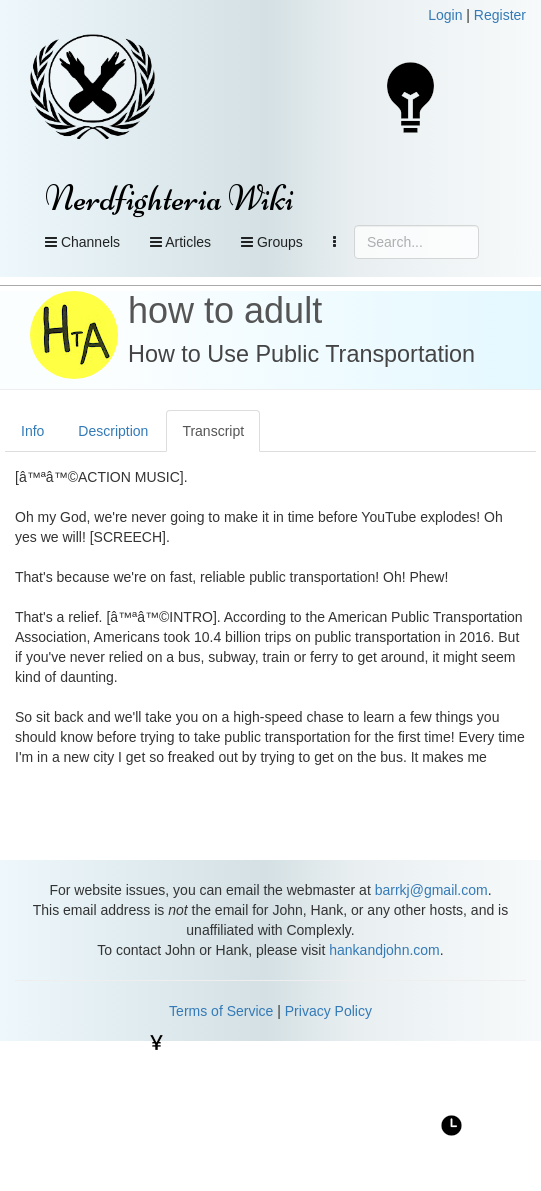  I want to click on view time or clock settings, so click(451, 1125).